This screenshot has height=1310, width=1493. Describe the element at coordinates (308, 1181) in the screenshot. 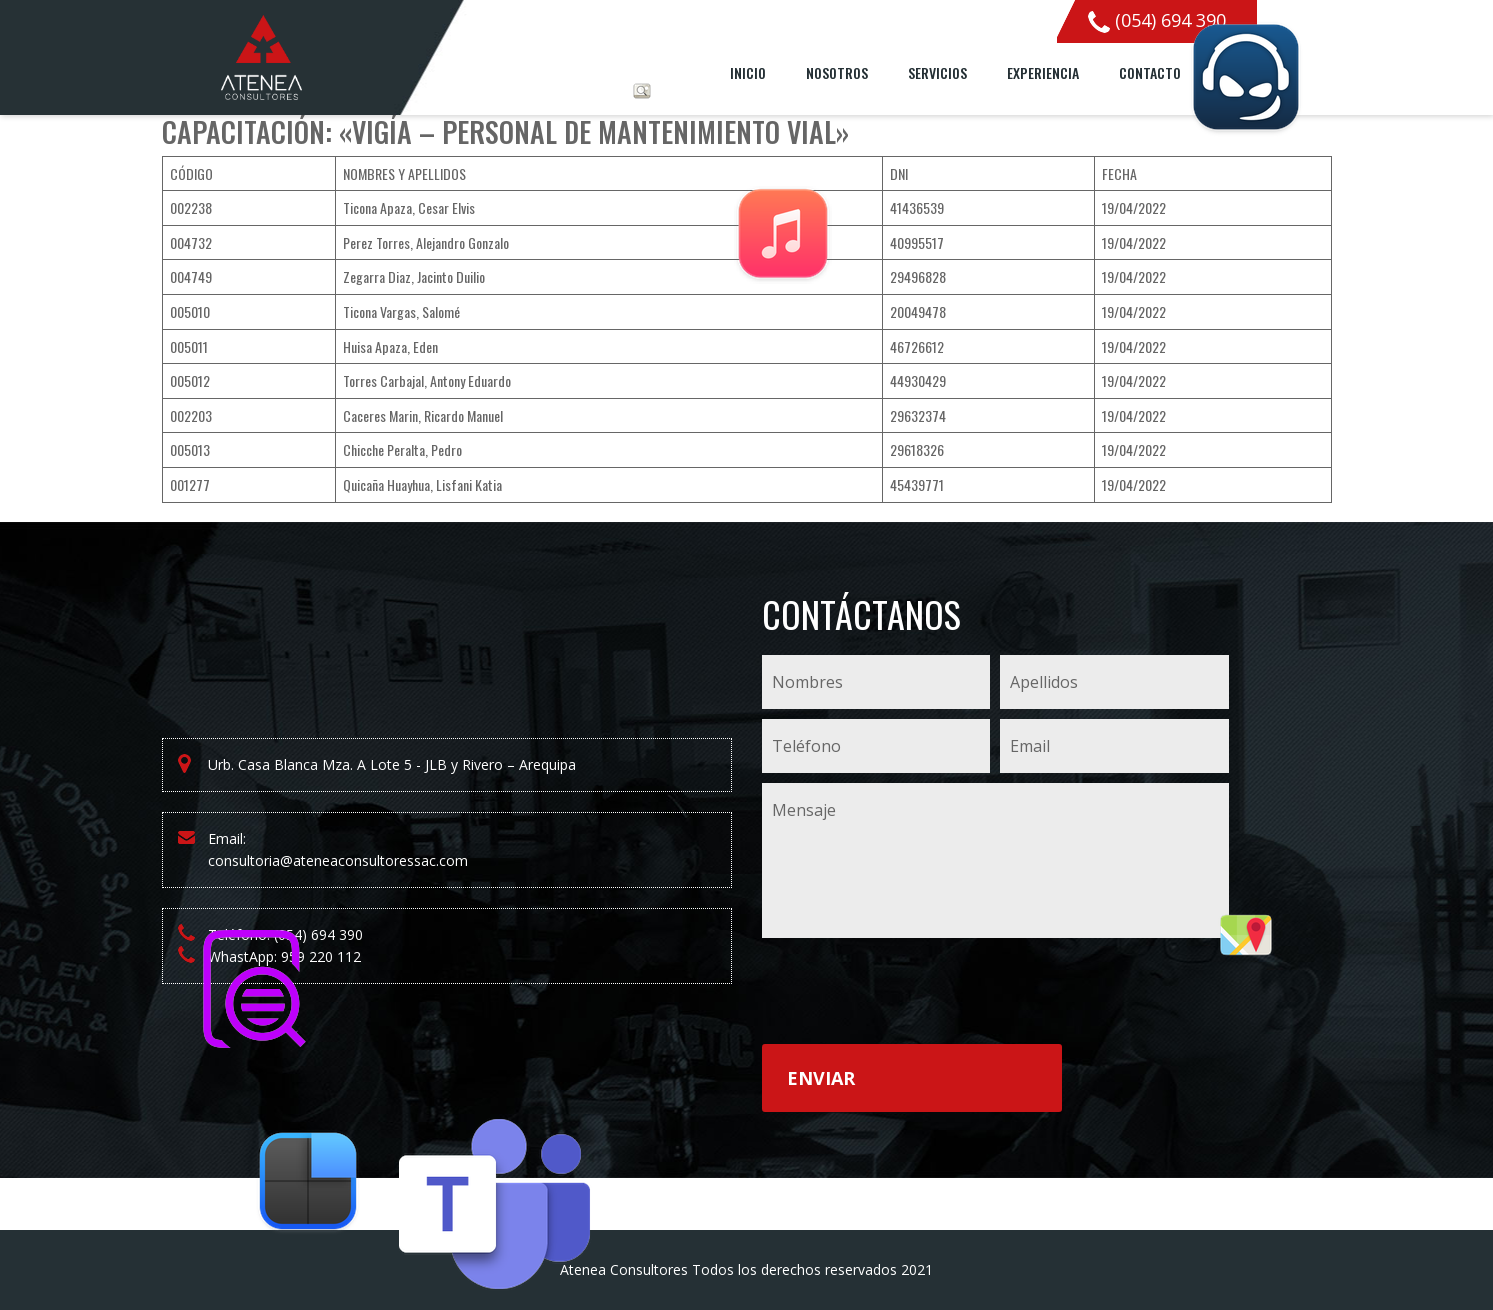

I see `switch to workspace in the top-right position` at that location.